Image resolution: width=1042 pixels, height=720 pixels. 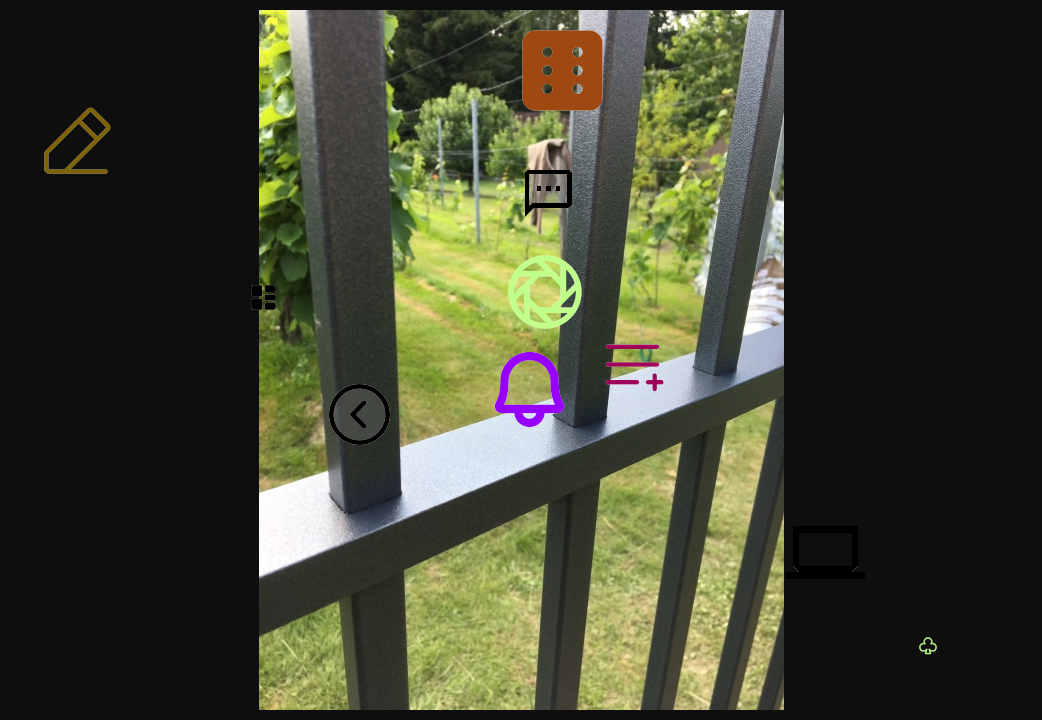 What do you see at coordinates (928, 646) in the screenshot?
I see `club suit symbol for card games` at bounding box center [928, 646].